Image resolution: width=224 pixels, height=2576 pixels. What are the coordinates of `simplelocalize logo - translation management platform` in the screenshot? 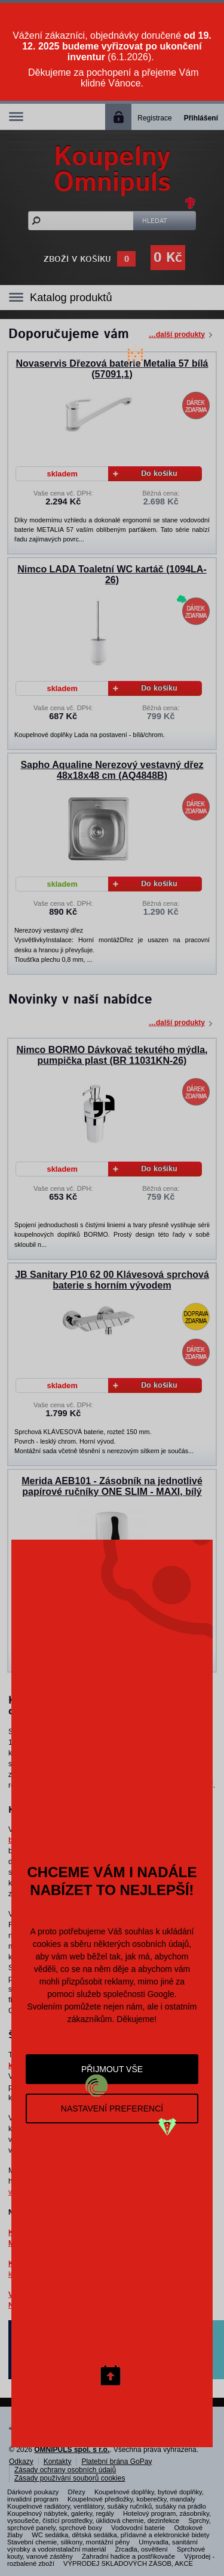 It's located at (182, 599).